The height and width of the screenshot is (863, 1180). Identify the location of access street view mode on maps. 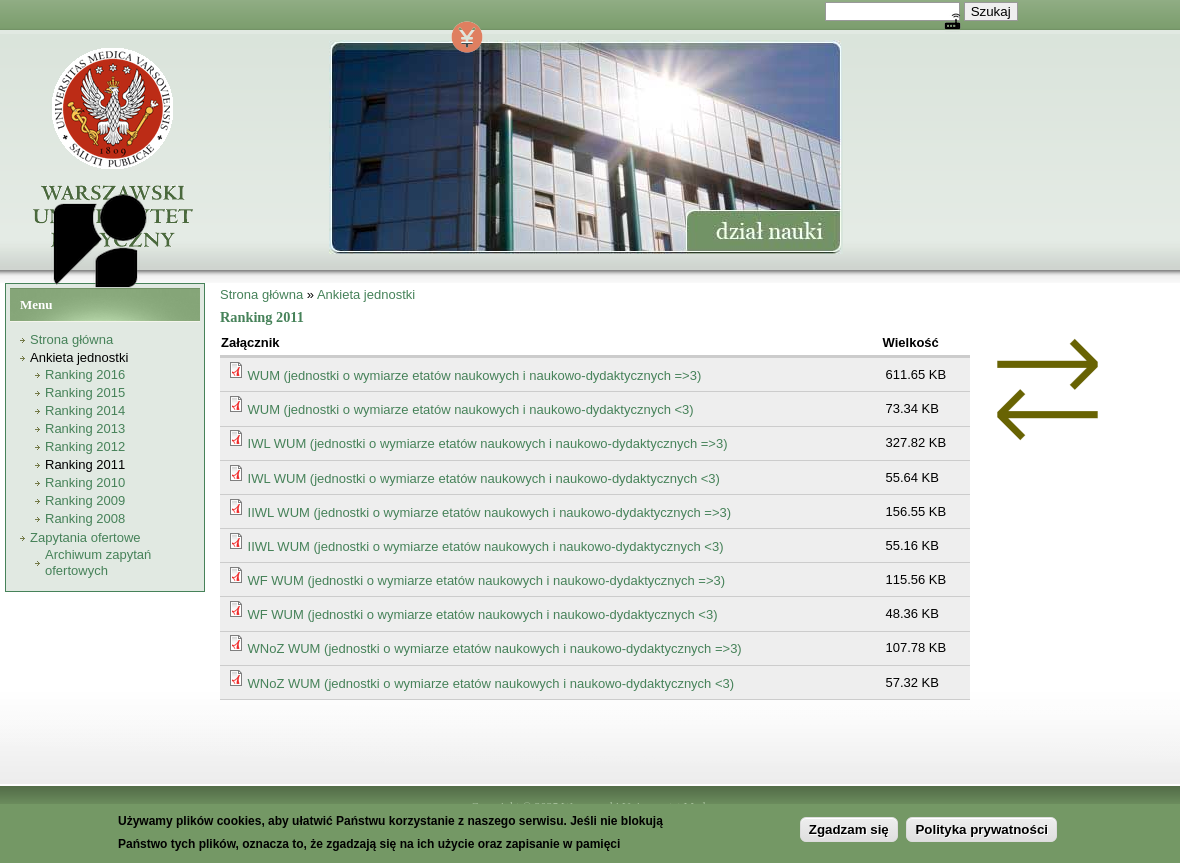
(95, 245).